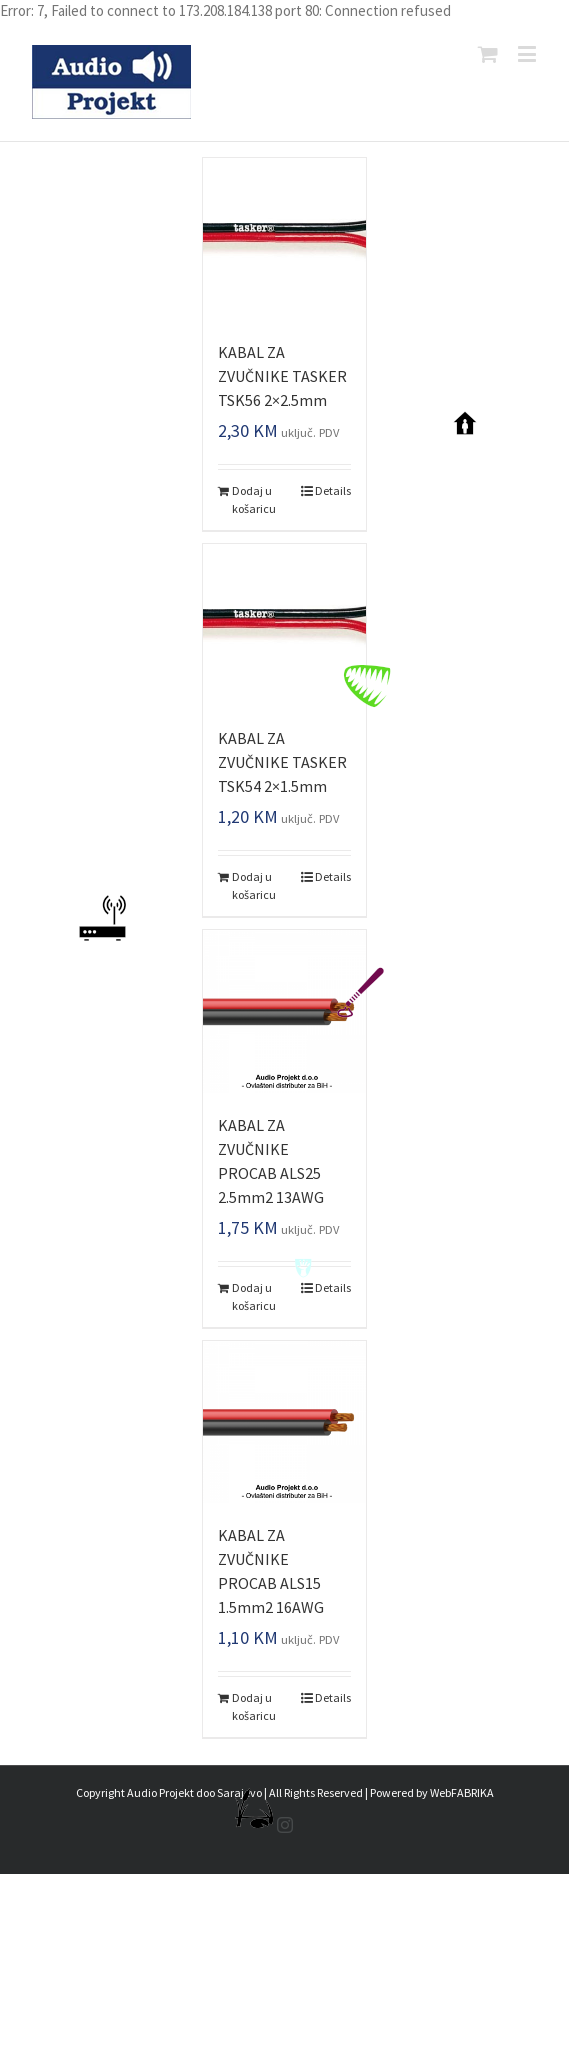  Describe the element at coordinates (360, 992) in the screenshot. I see `relay baton item in a racing or sports game` at that location.